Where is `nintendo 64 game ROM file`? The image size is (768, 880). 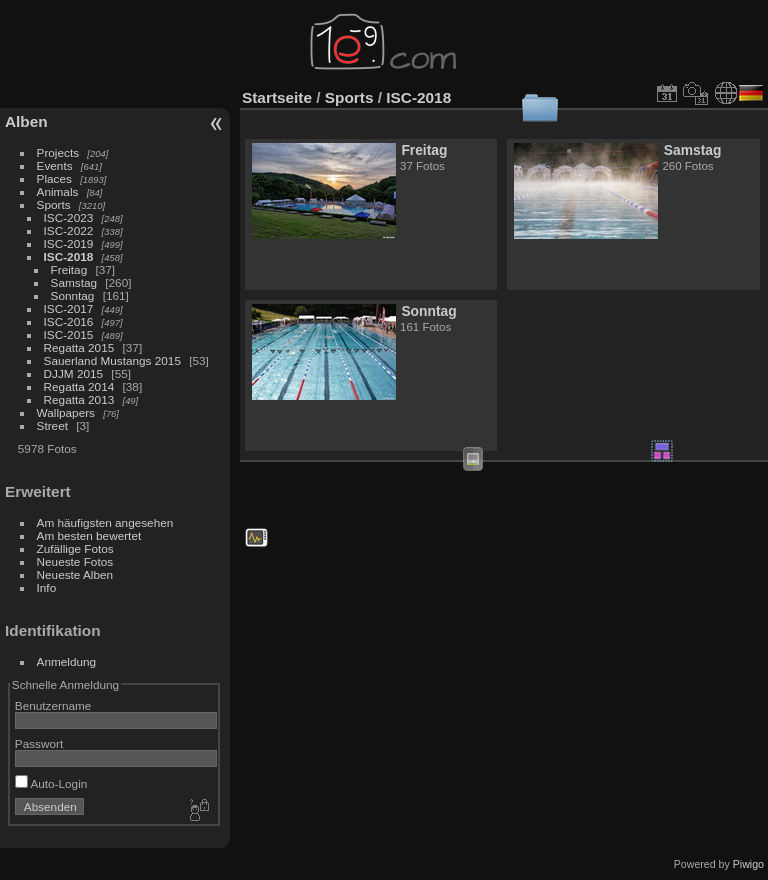
nintendo 64 game ROM file is located at coordinates (473, 459).